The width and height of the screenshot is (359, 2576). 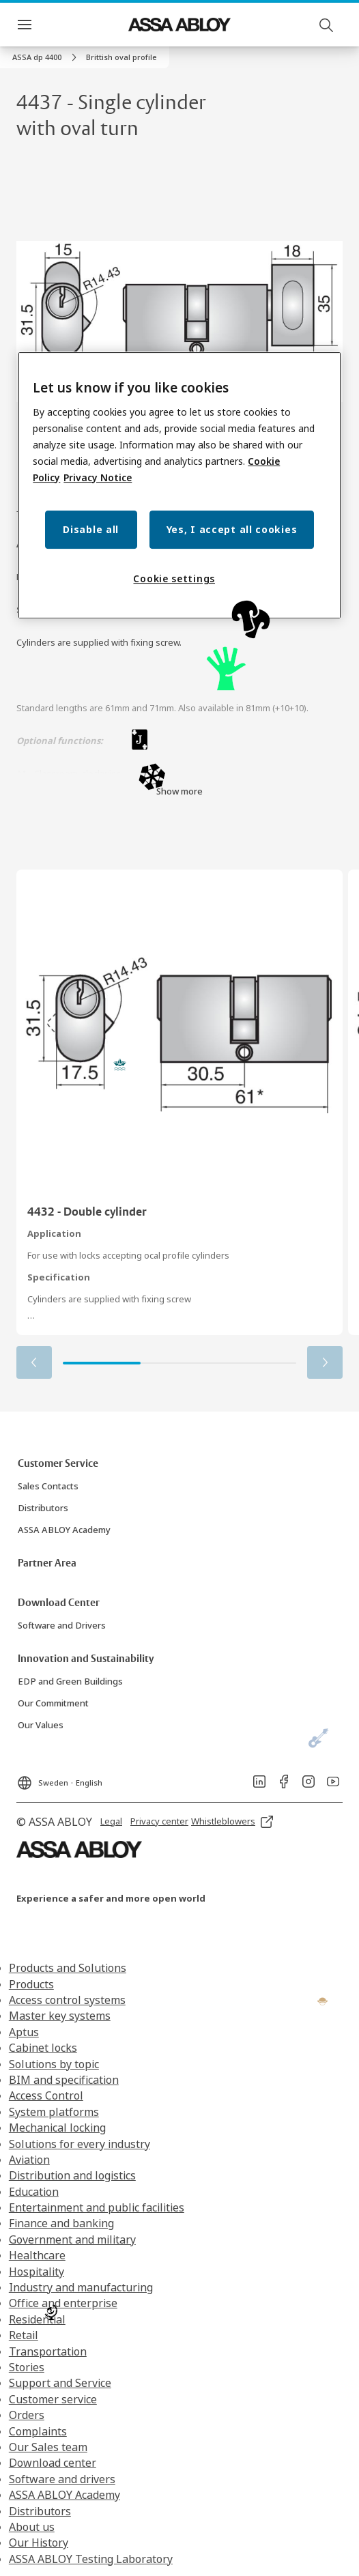 I want to click on high-five or wave gesture, so click(x=225, y=668).